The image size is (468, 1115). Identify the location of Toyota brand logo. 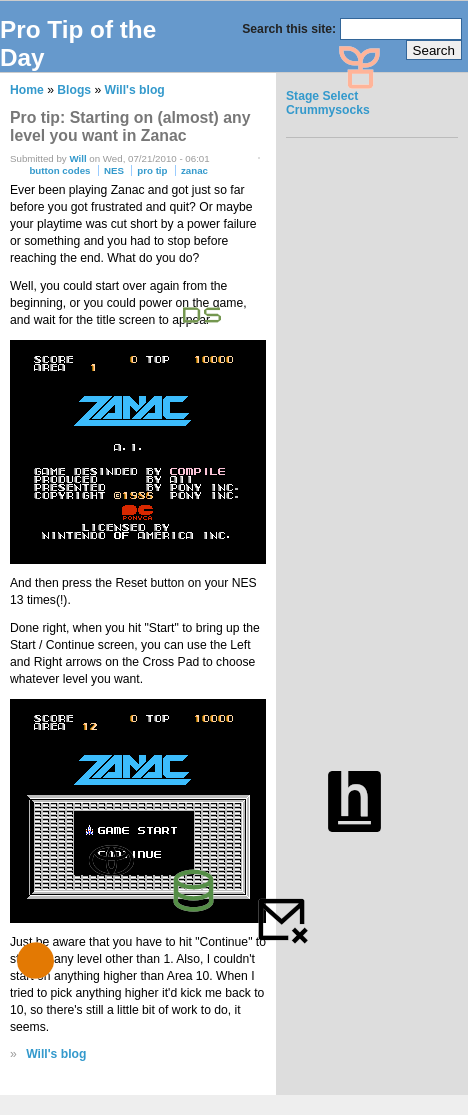
(111, 860).